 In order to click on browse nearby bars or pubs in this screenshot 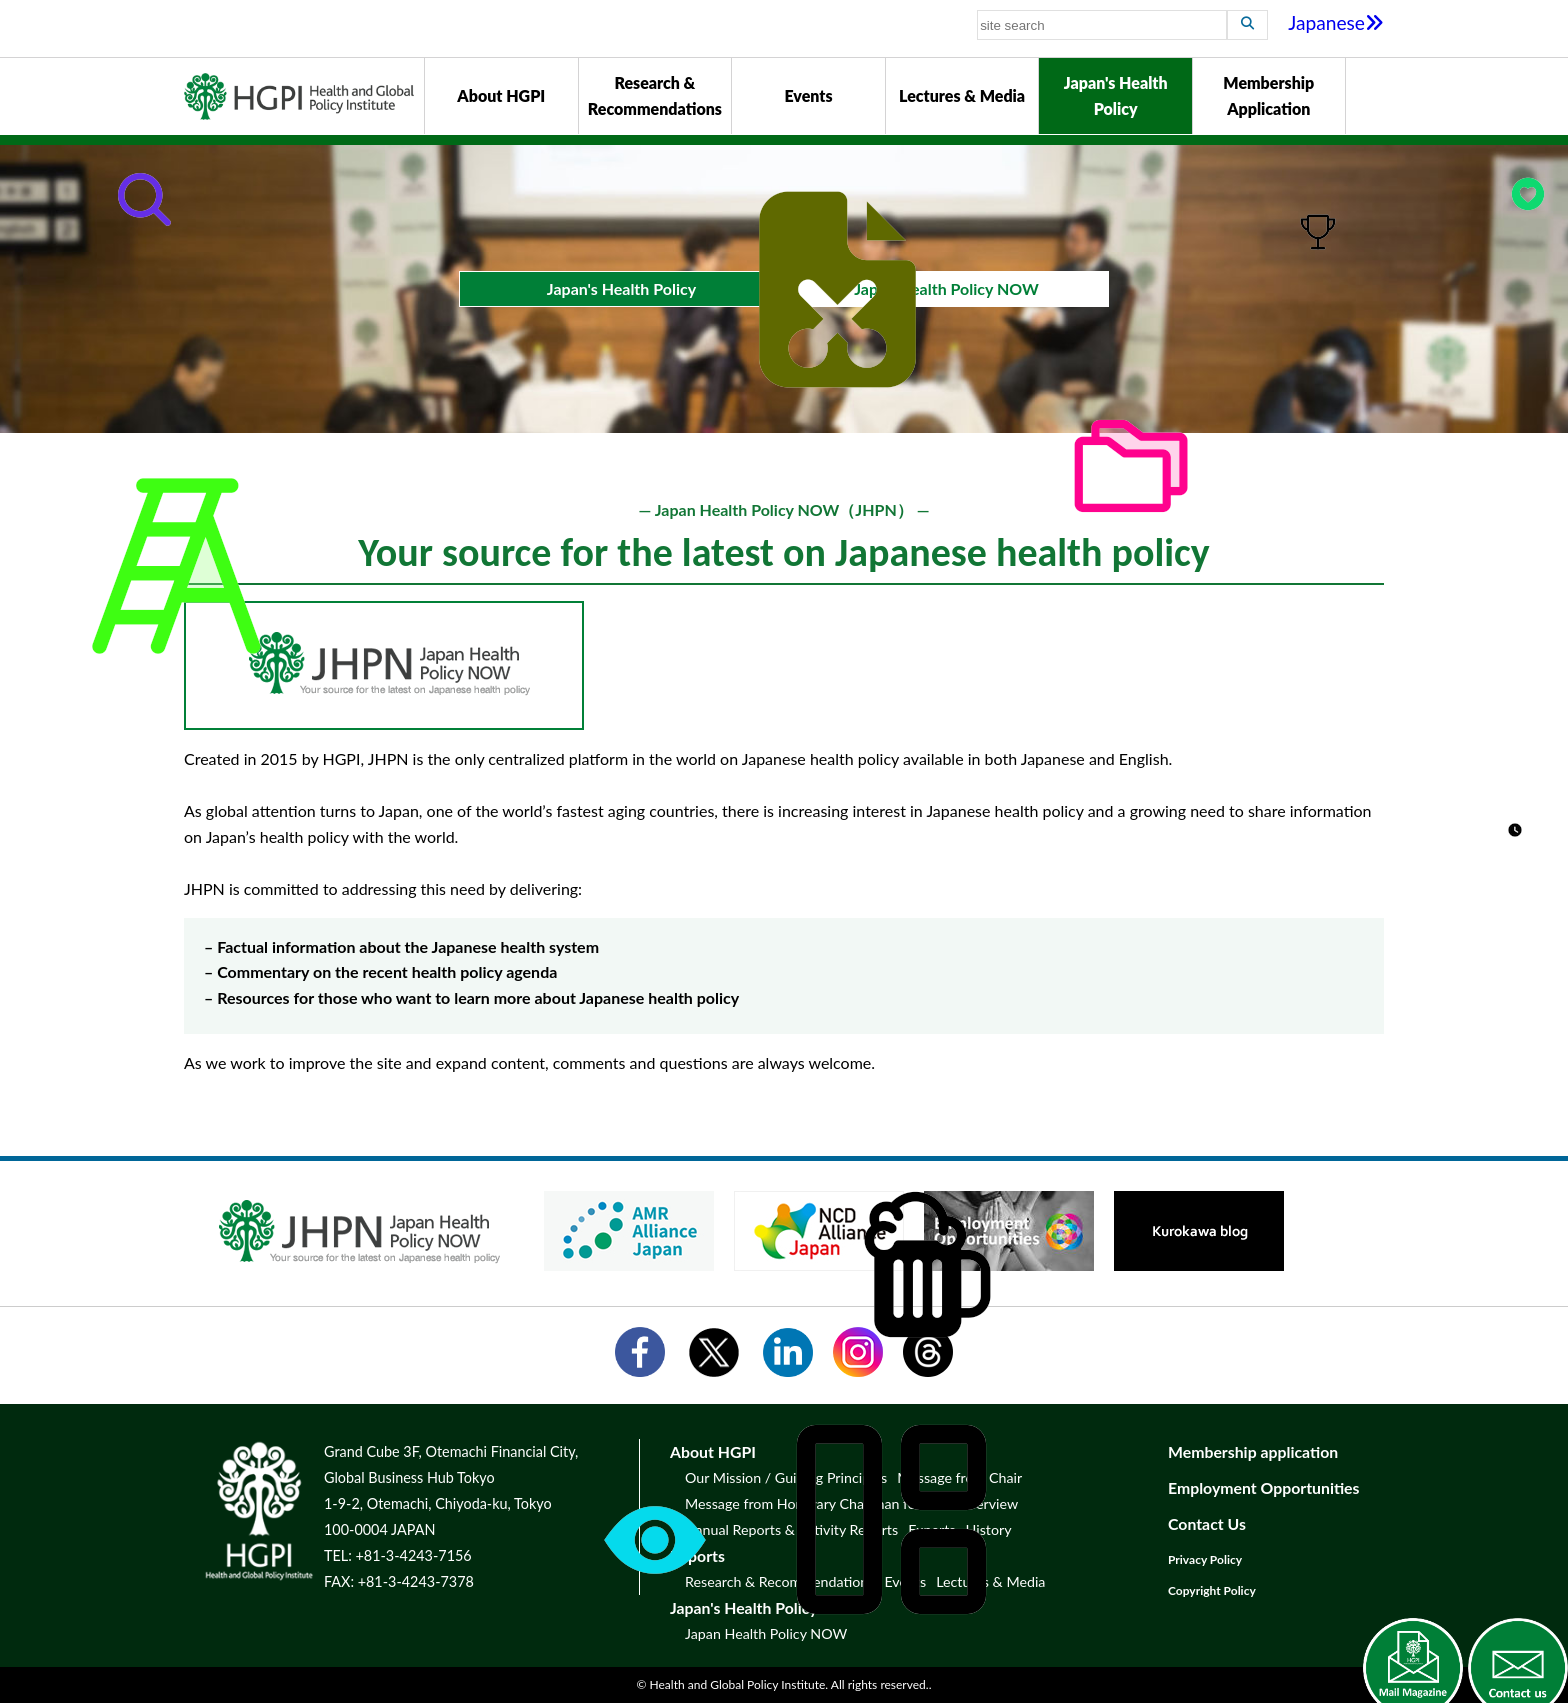, I will do `click(927, 1264)`.